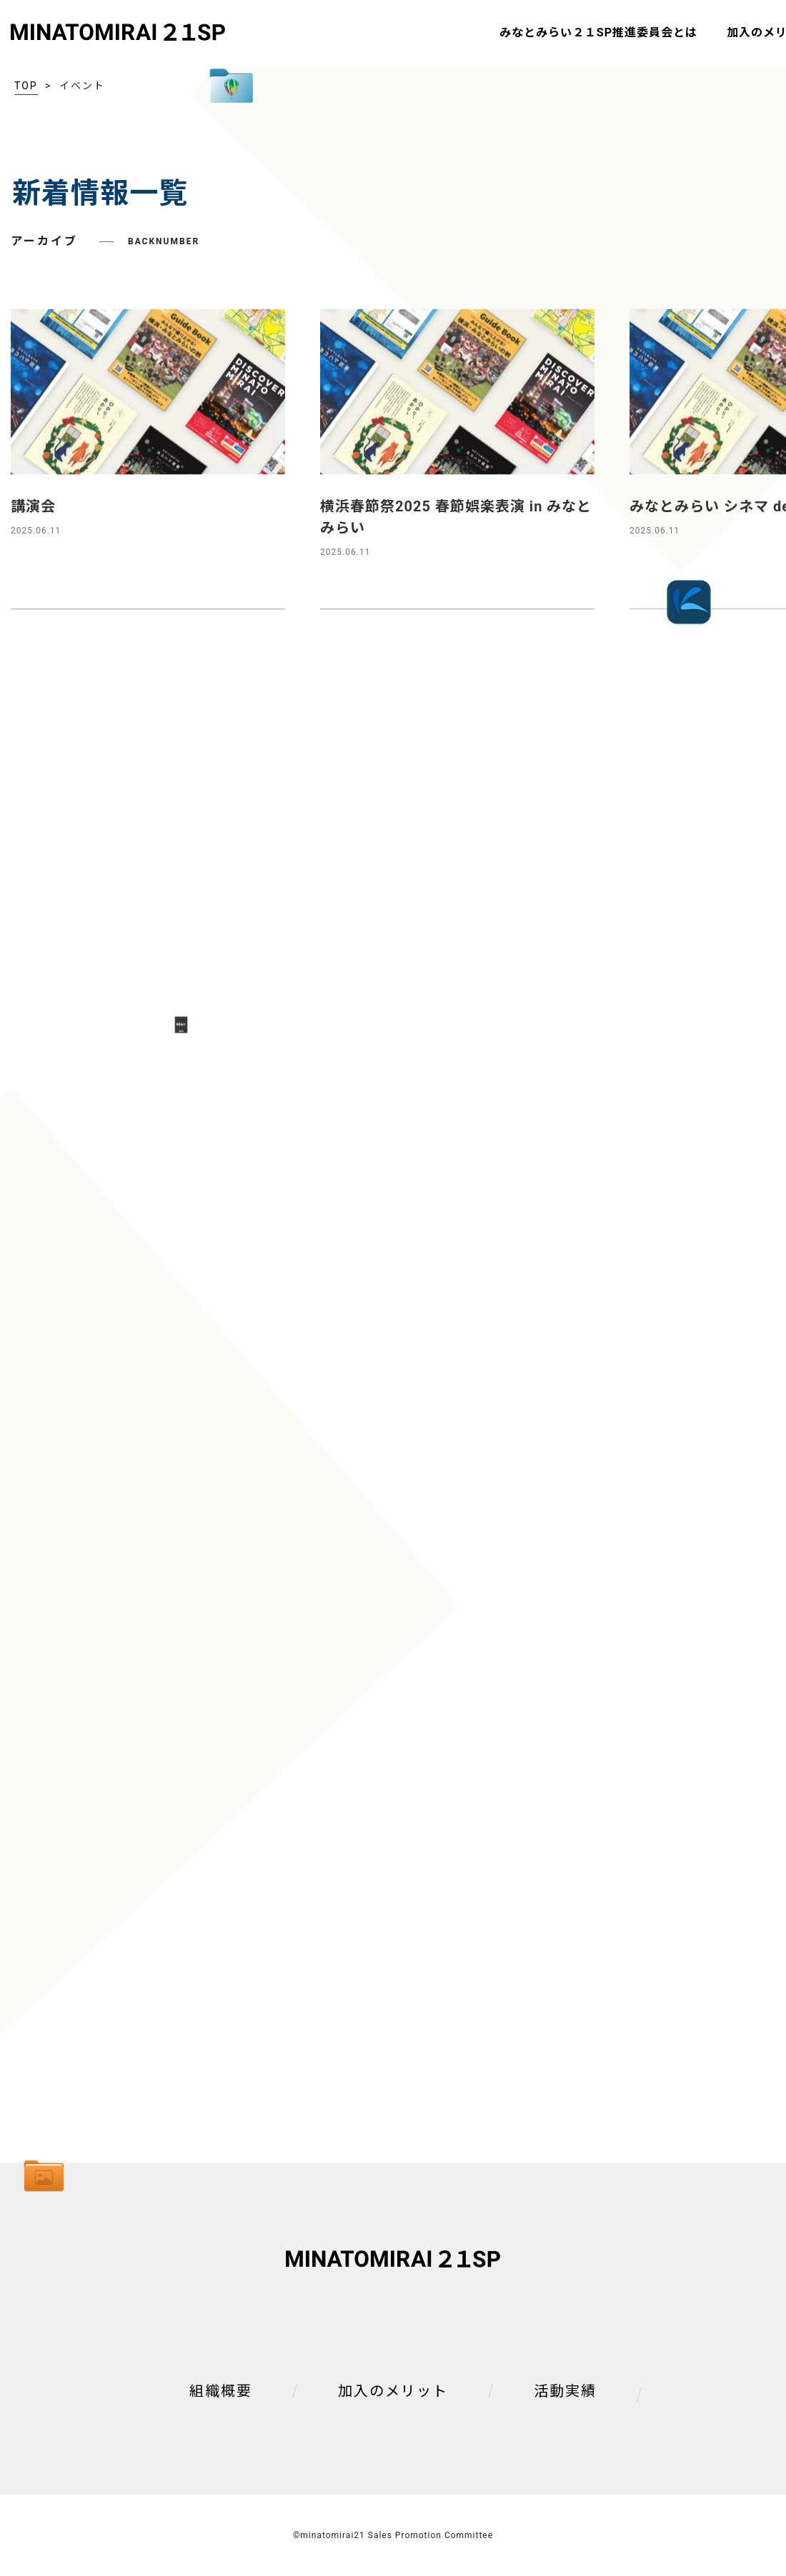 This screenshot has width=786, height=2576. What do you see at coordinates (689, 602) in the screenshot?
I see `launch the KaOS linux distribution app` at bounding box center [689, 602].